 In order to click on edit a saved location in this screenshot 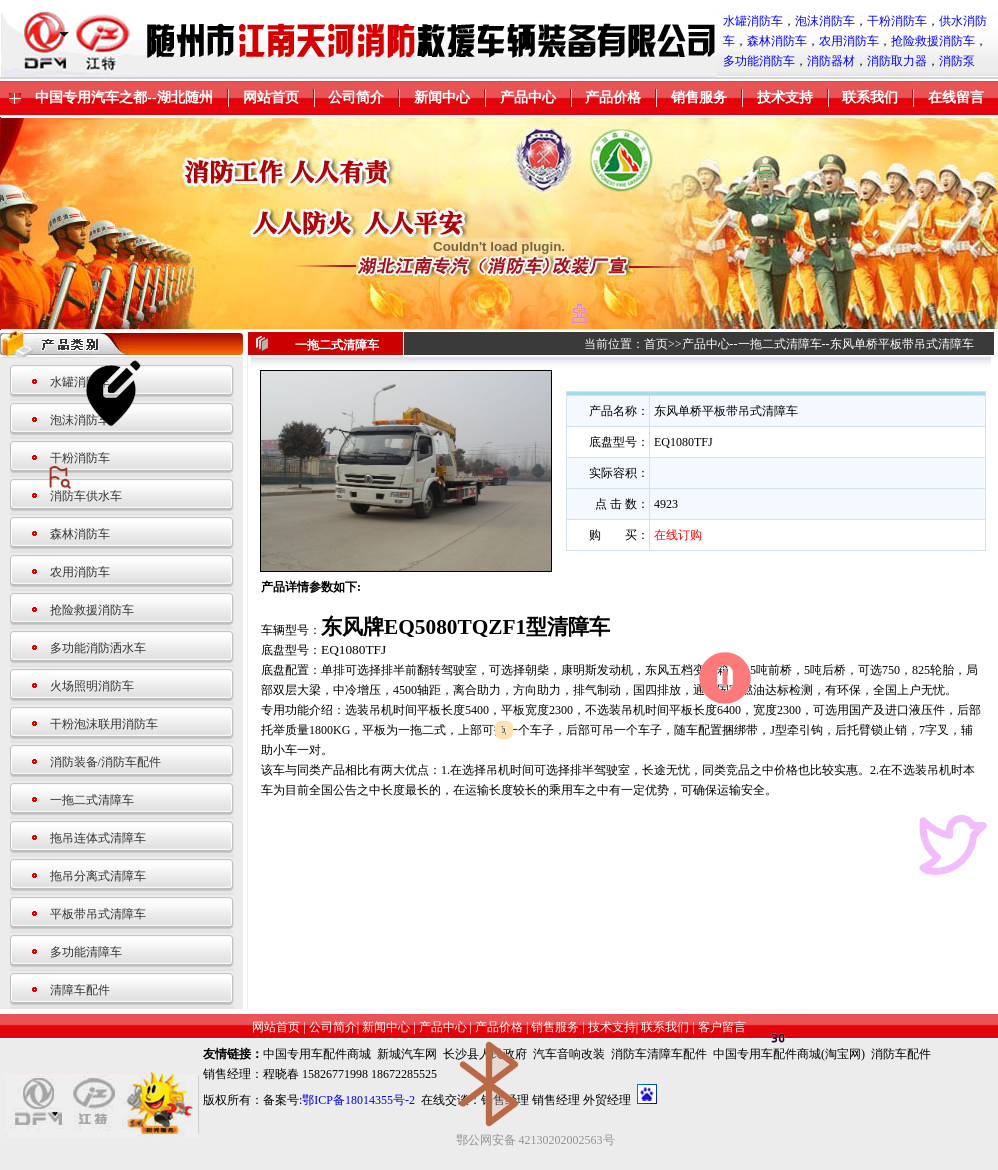, I will do `click(111, 396)`.